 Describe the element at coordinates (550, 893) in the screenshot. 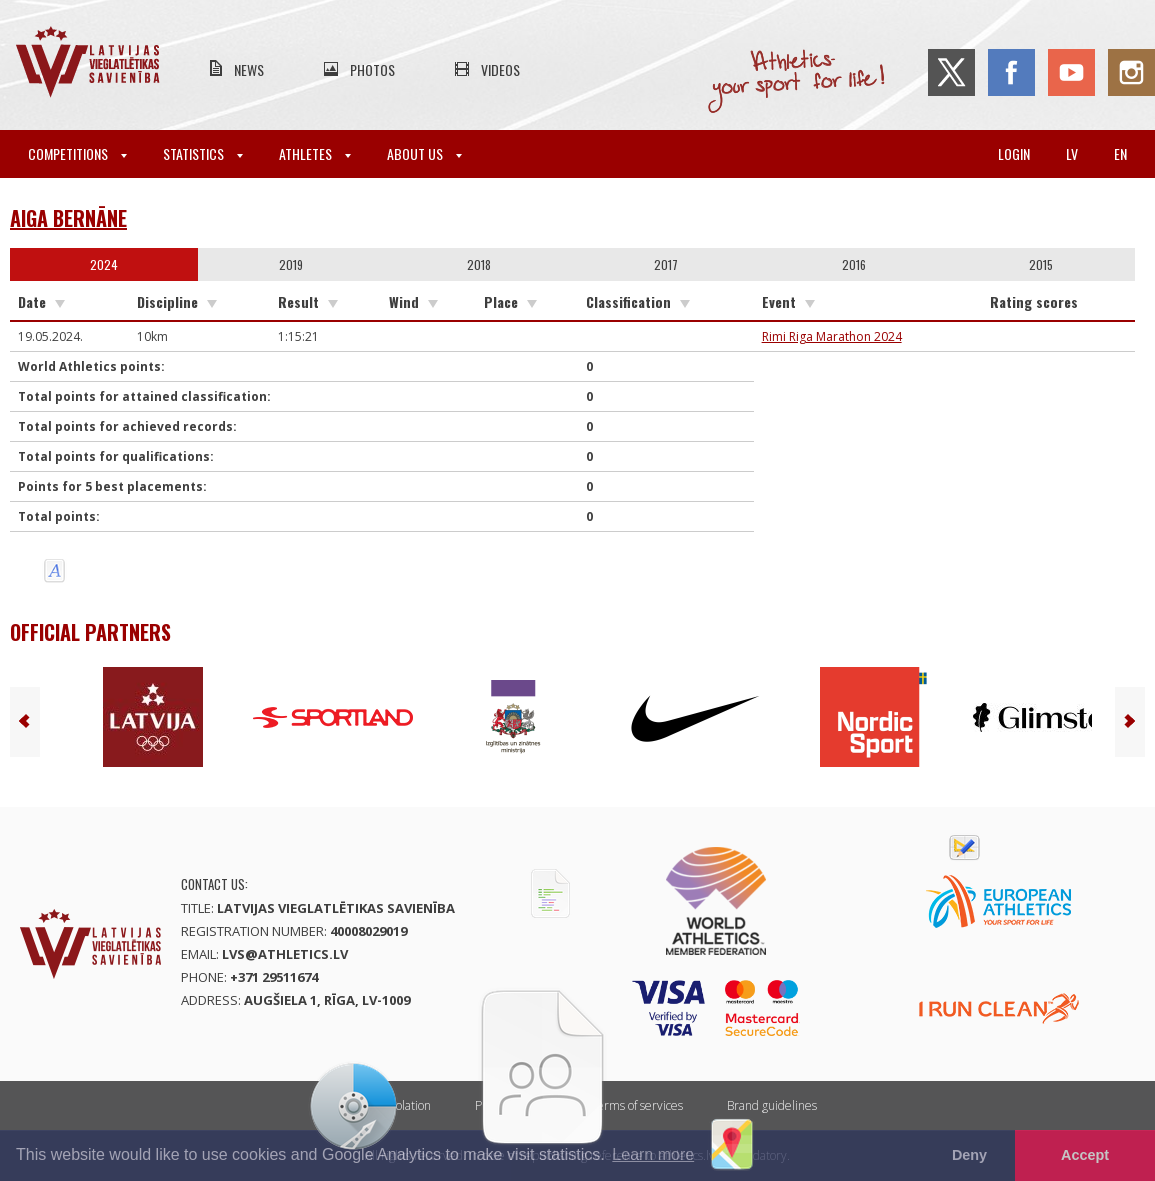

I see `a COBOL source code file` at that location.